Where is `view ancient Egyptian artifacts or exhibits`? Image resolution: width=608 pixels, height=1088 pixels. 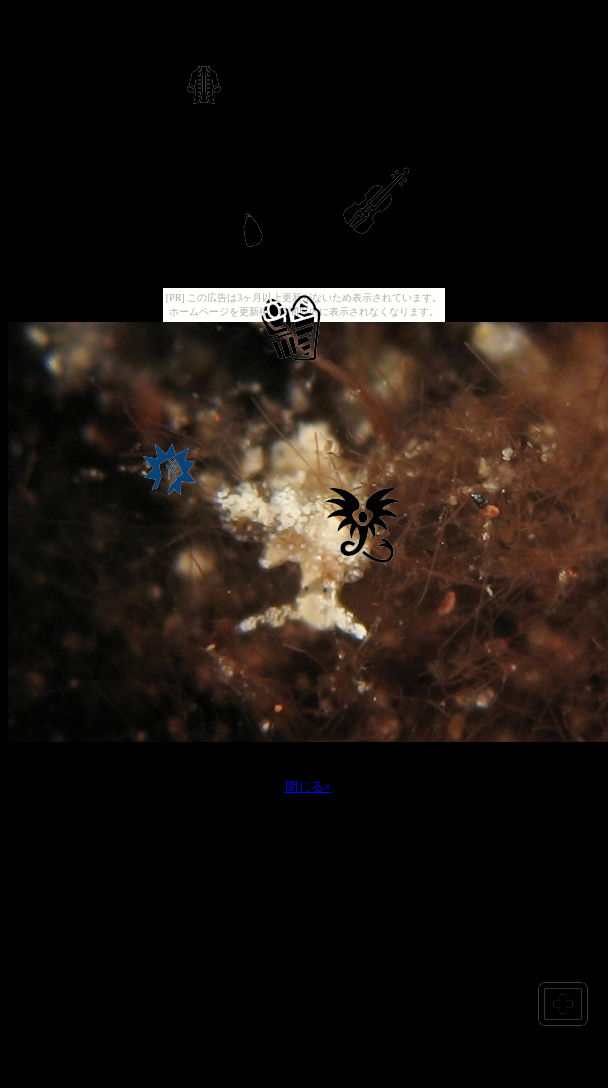
view ancient Egyptian artifacts or exhibits is located at coordinates (291, 328).